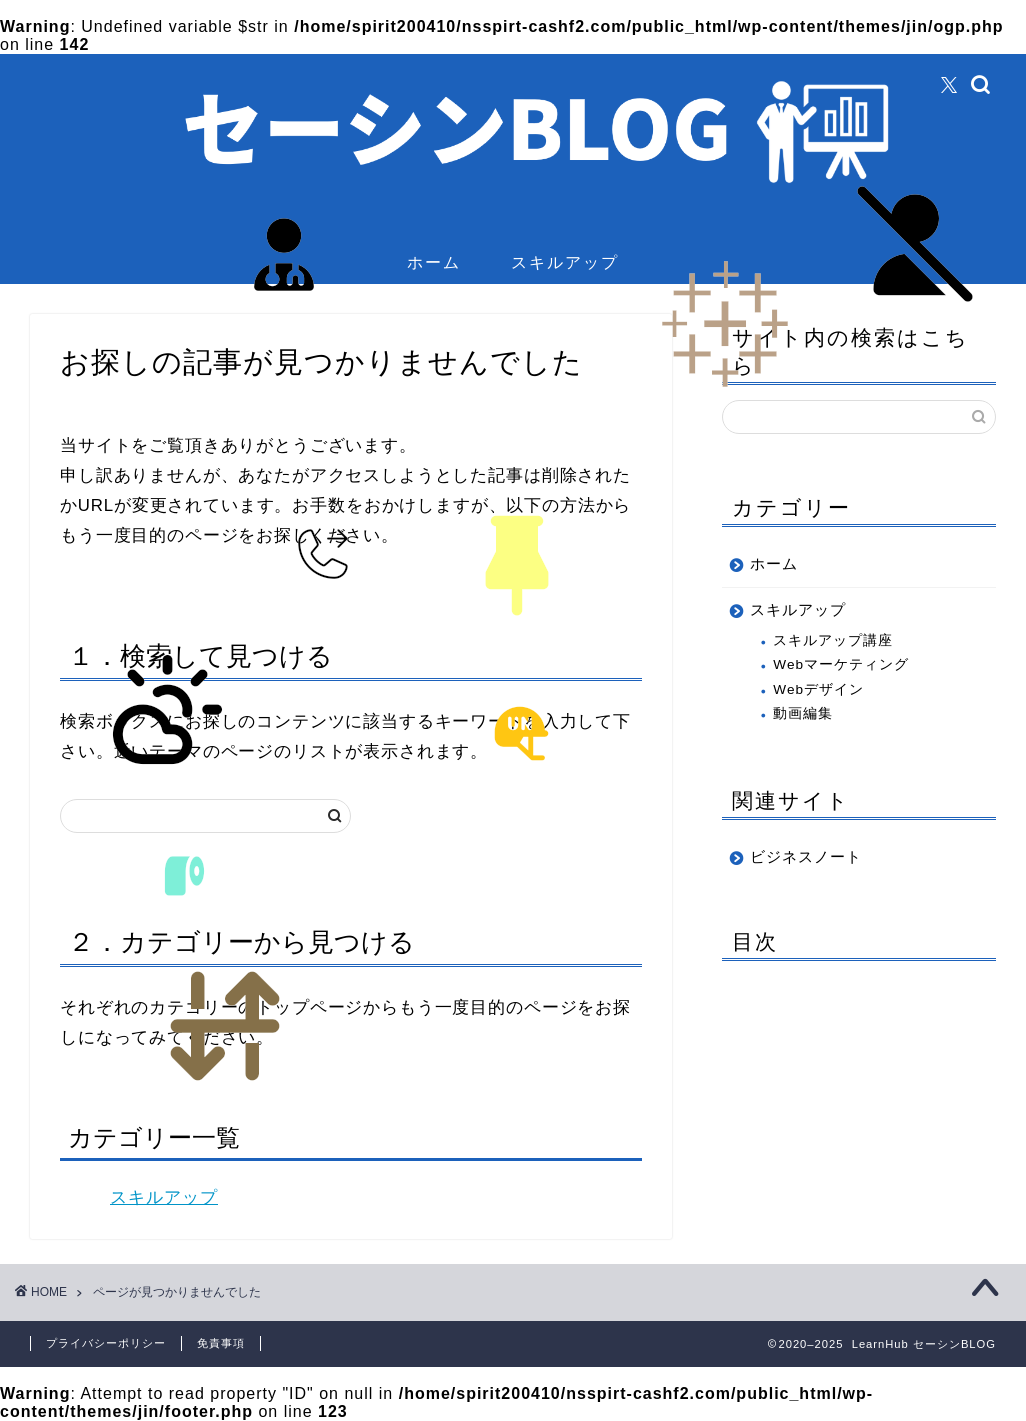  What do you see at coordinates (725, 324) in the screenshot?
I see `open Tableau application` at bounding box center [725, 324].